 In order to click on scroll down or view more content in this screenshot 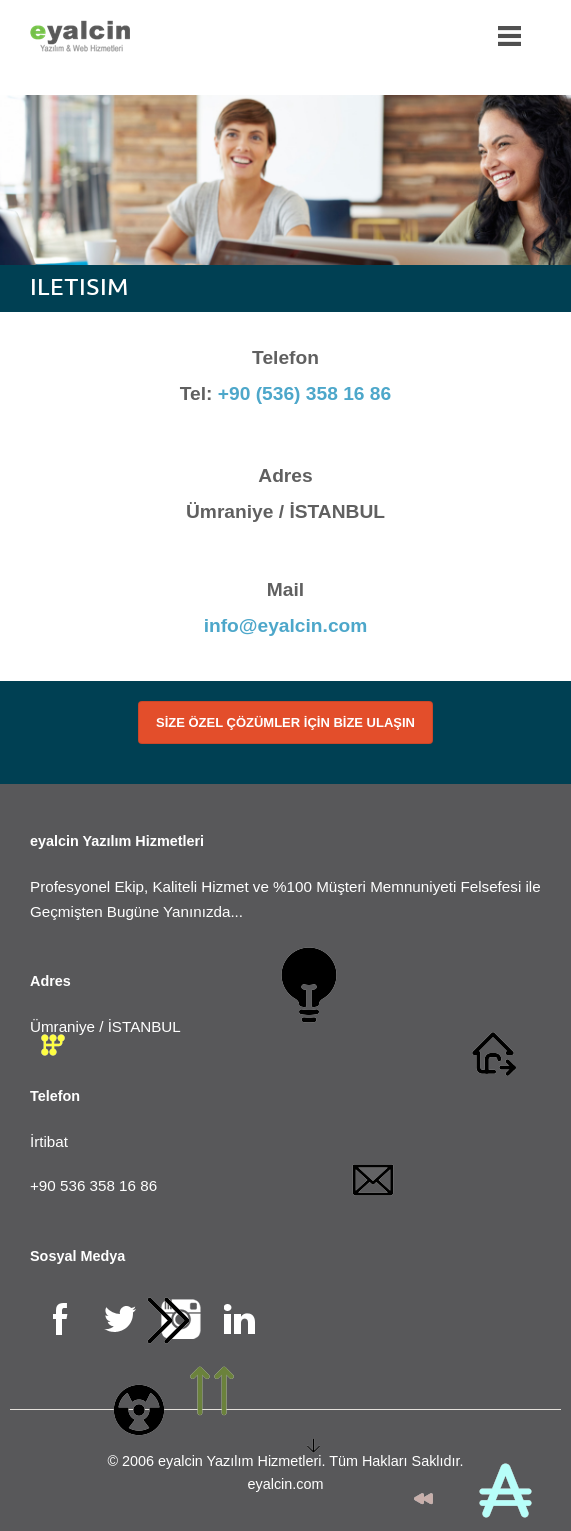, I will do `click(313, 1445)`.